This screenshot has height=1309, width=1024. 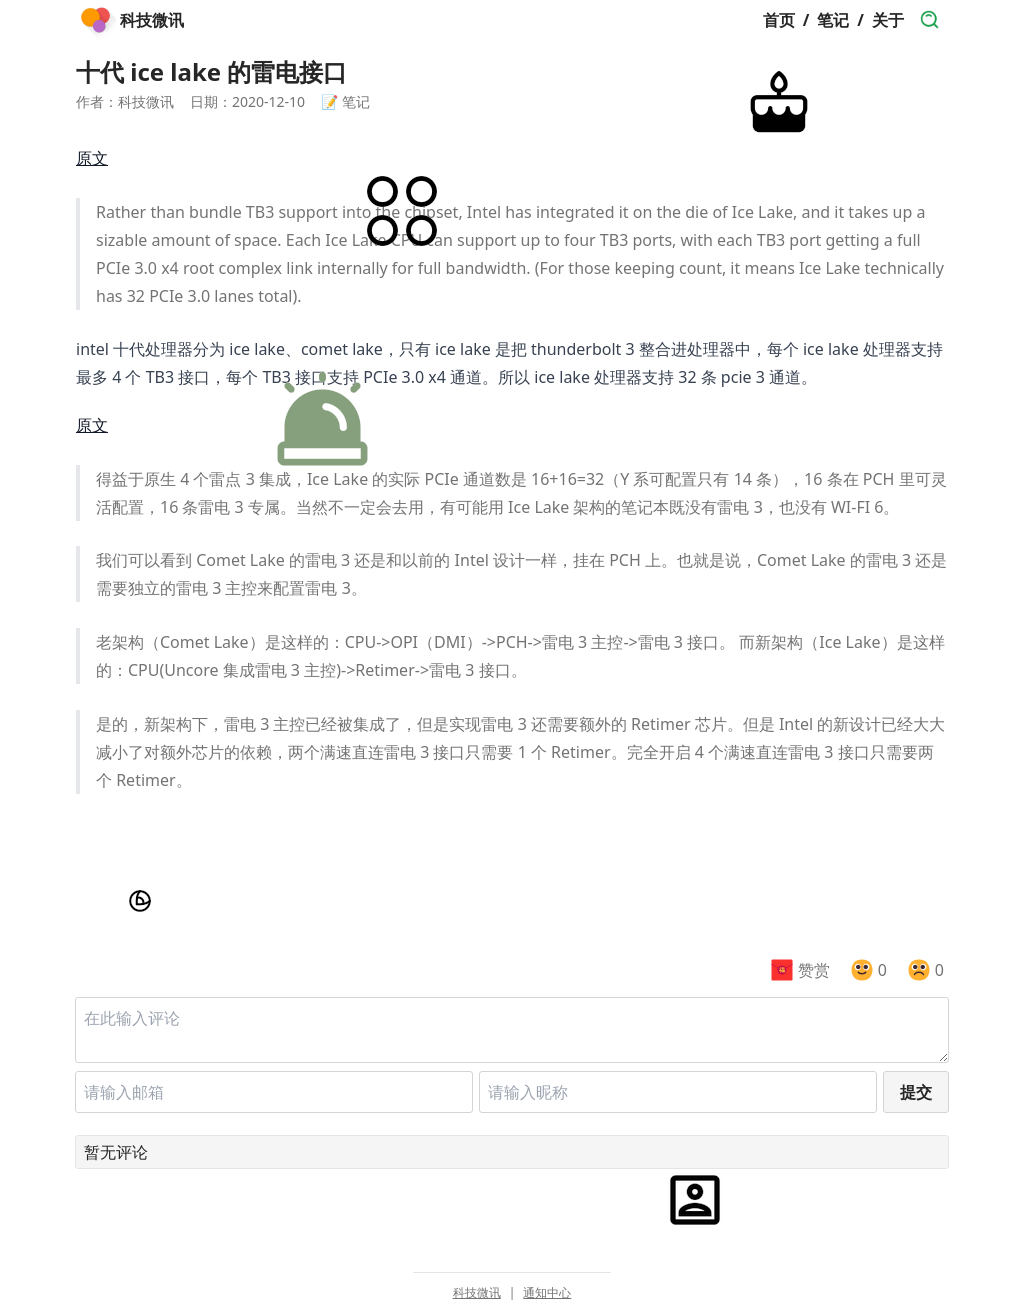 I want to click on indicates an active alert or emergency notification, so click(x=322, y=427).